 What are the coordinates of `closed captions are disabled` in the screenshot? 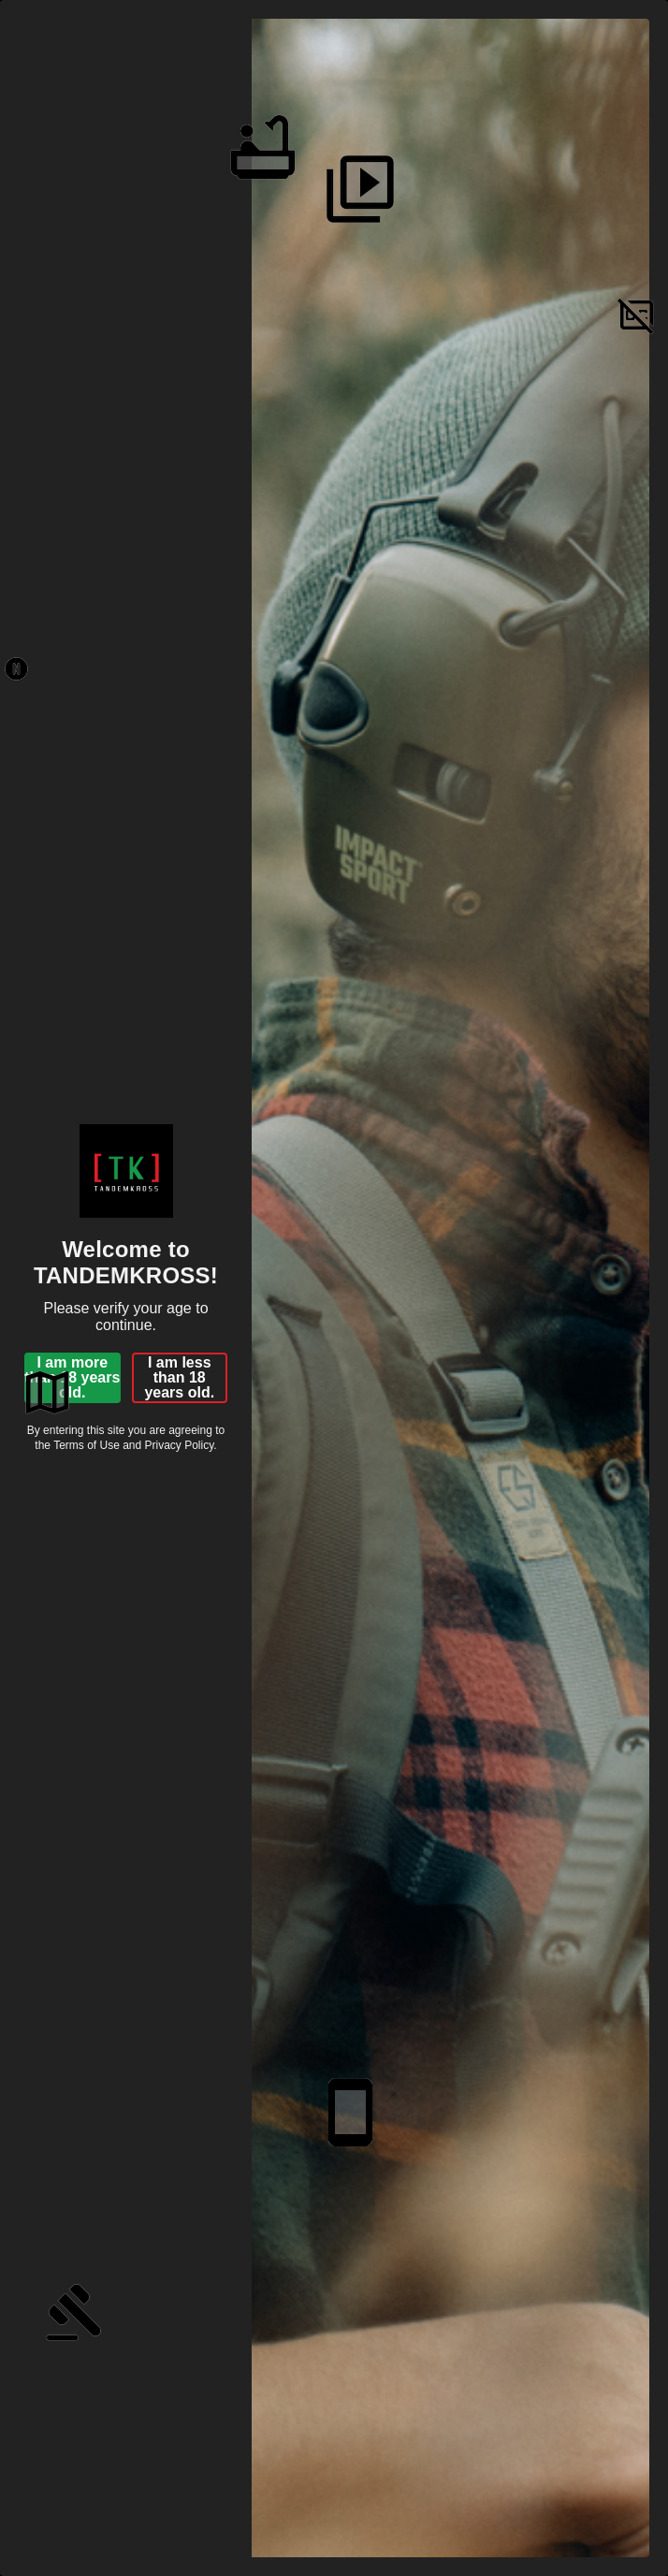 It's located at (636, 315).